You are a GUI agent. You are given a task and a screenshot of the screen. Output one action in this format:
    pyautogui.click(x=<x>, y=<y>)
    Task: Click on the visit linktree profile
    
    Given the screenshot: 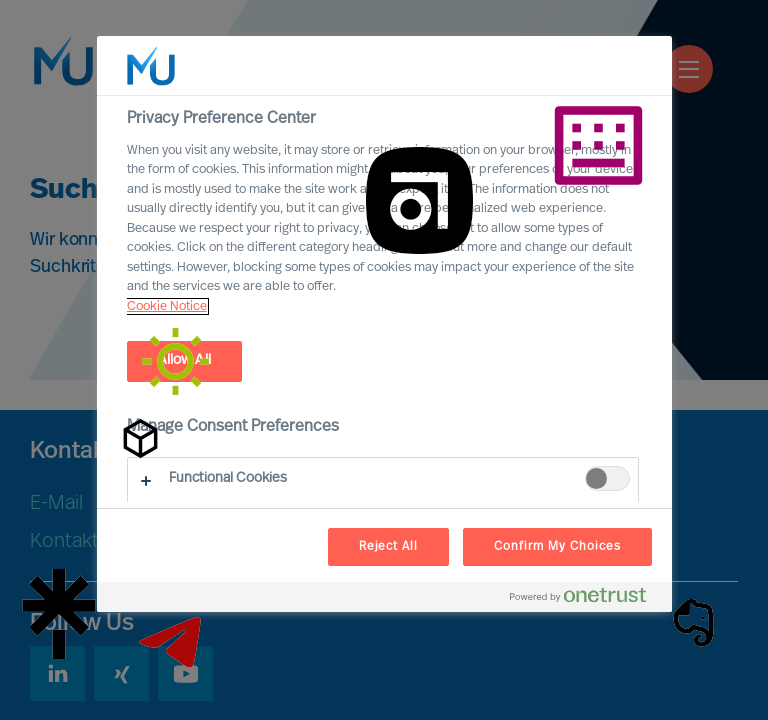 What is the action you would take?
    pyautogui.click(x=59, y=614)
    